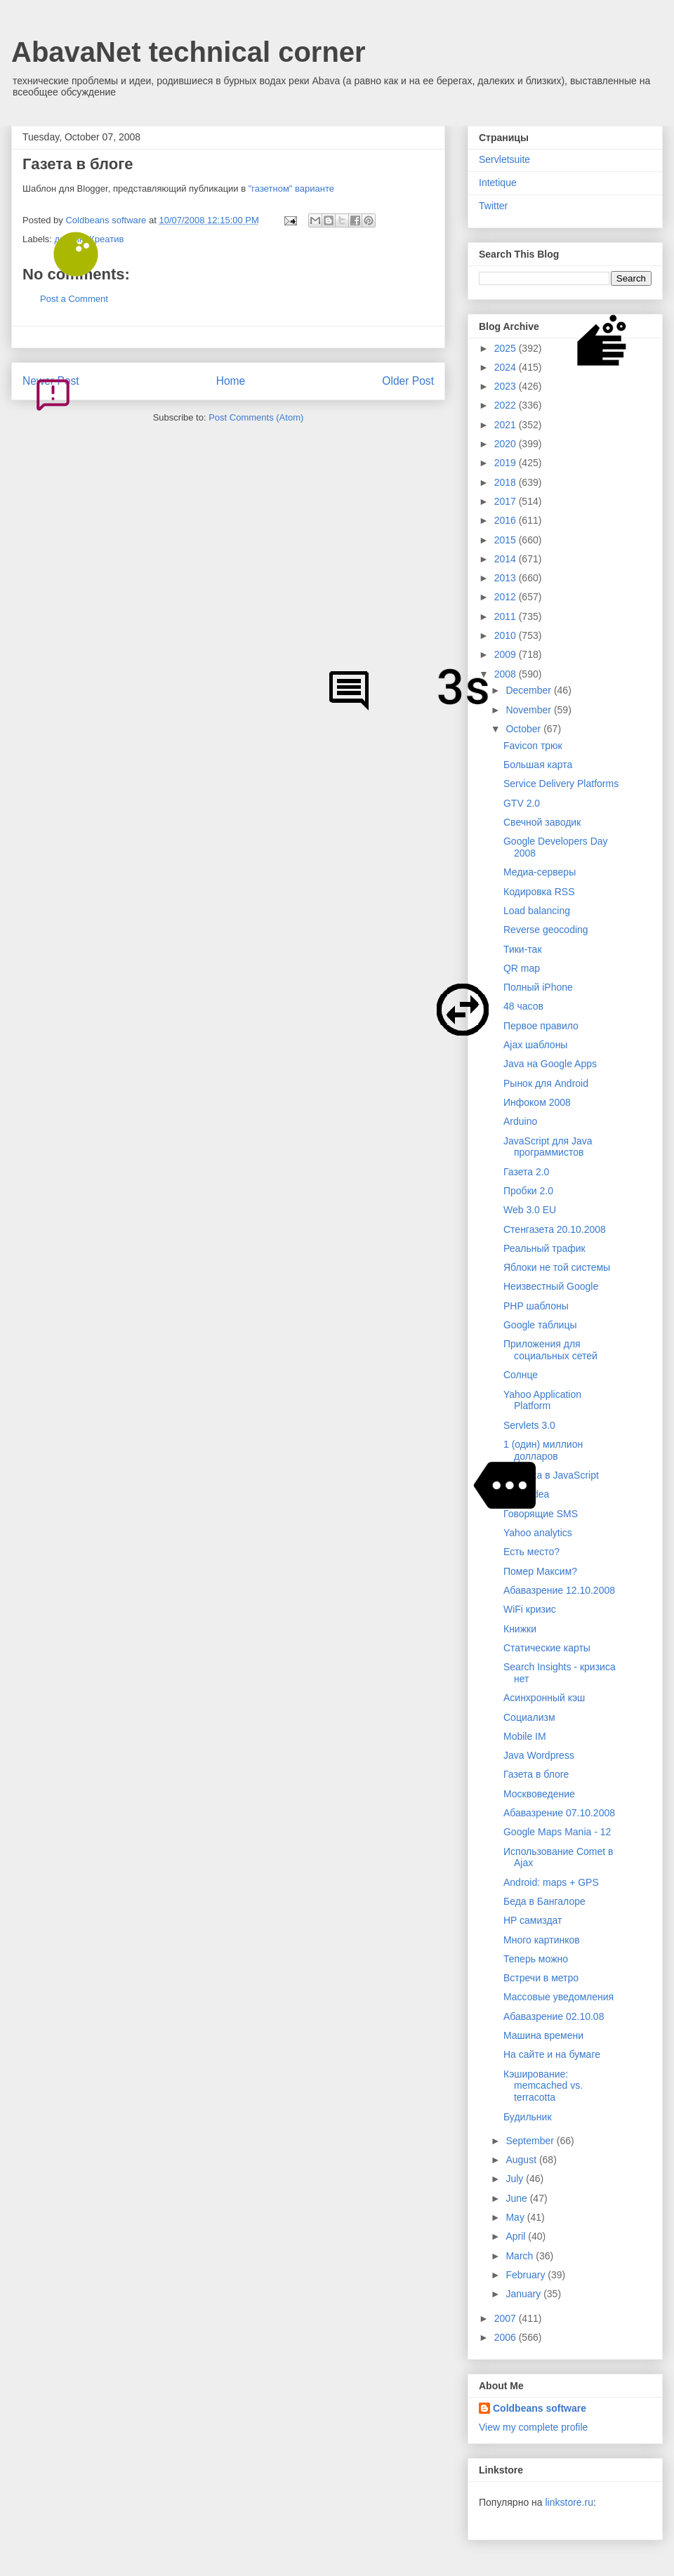 This screenshot has width=674, height=2576. I want to click on access bowling or sports games, so click(76, 254).